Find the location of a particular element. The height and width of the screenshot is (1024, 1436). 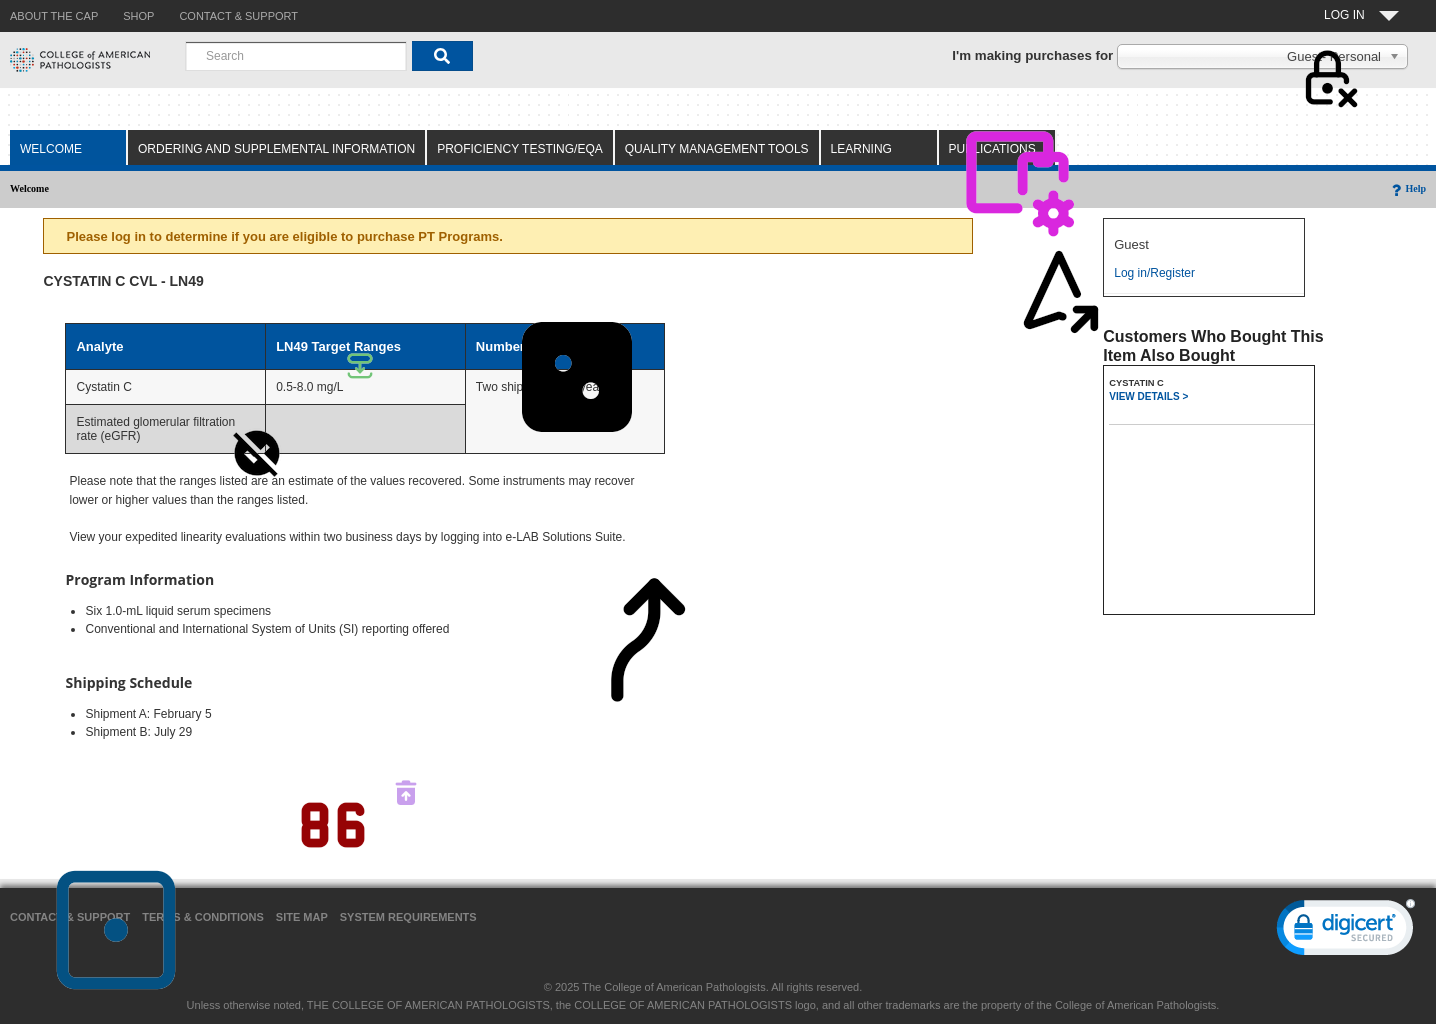

remove or delete a security lock is located at coordinates (1327, 77).